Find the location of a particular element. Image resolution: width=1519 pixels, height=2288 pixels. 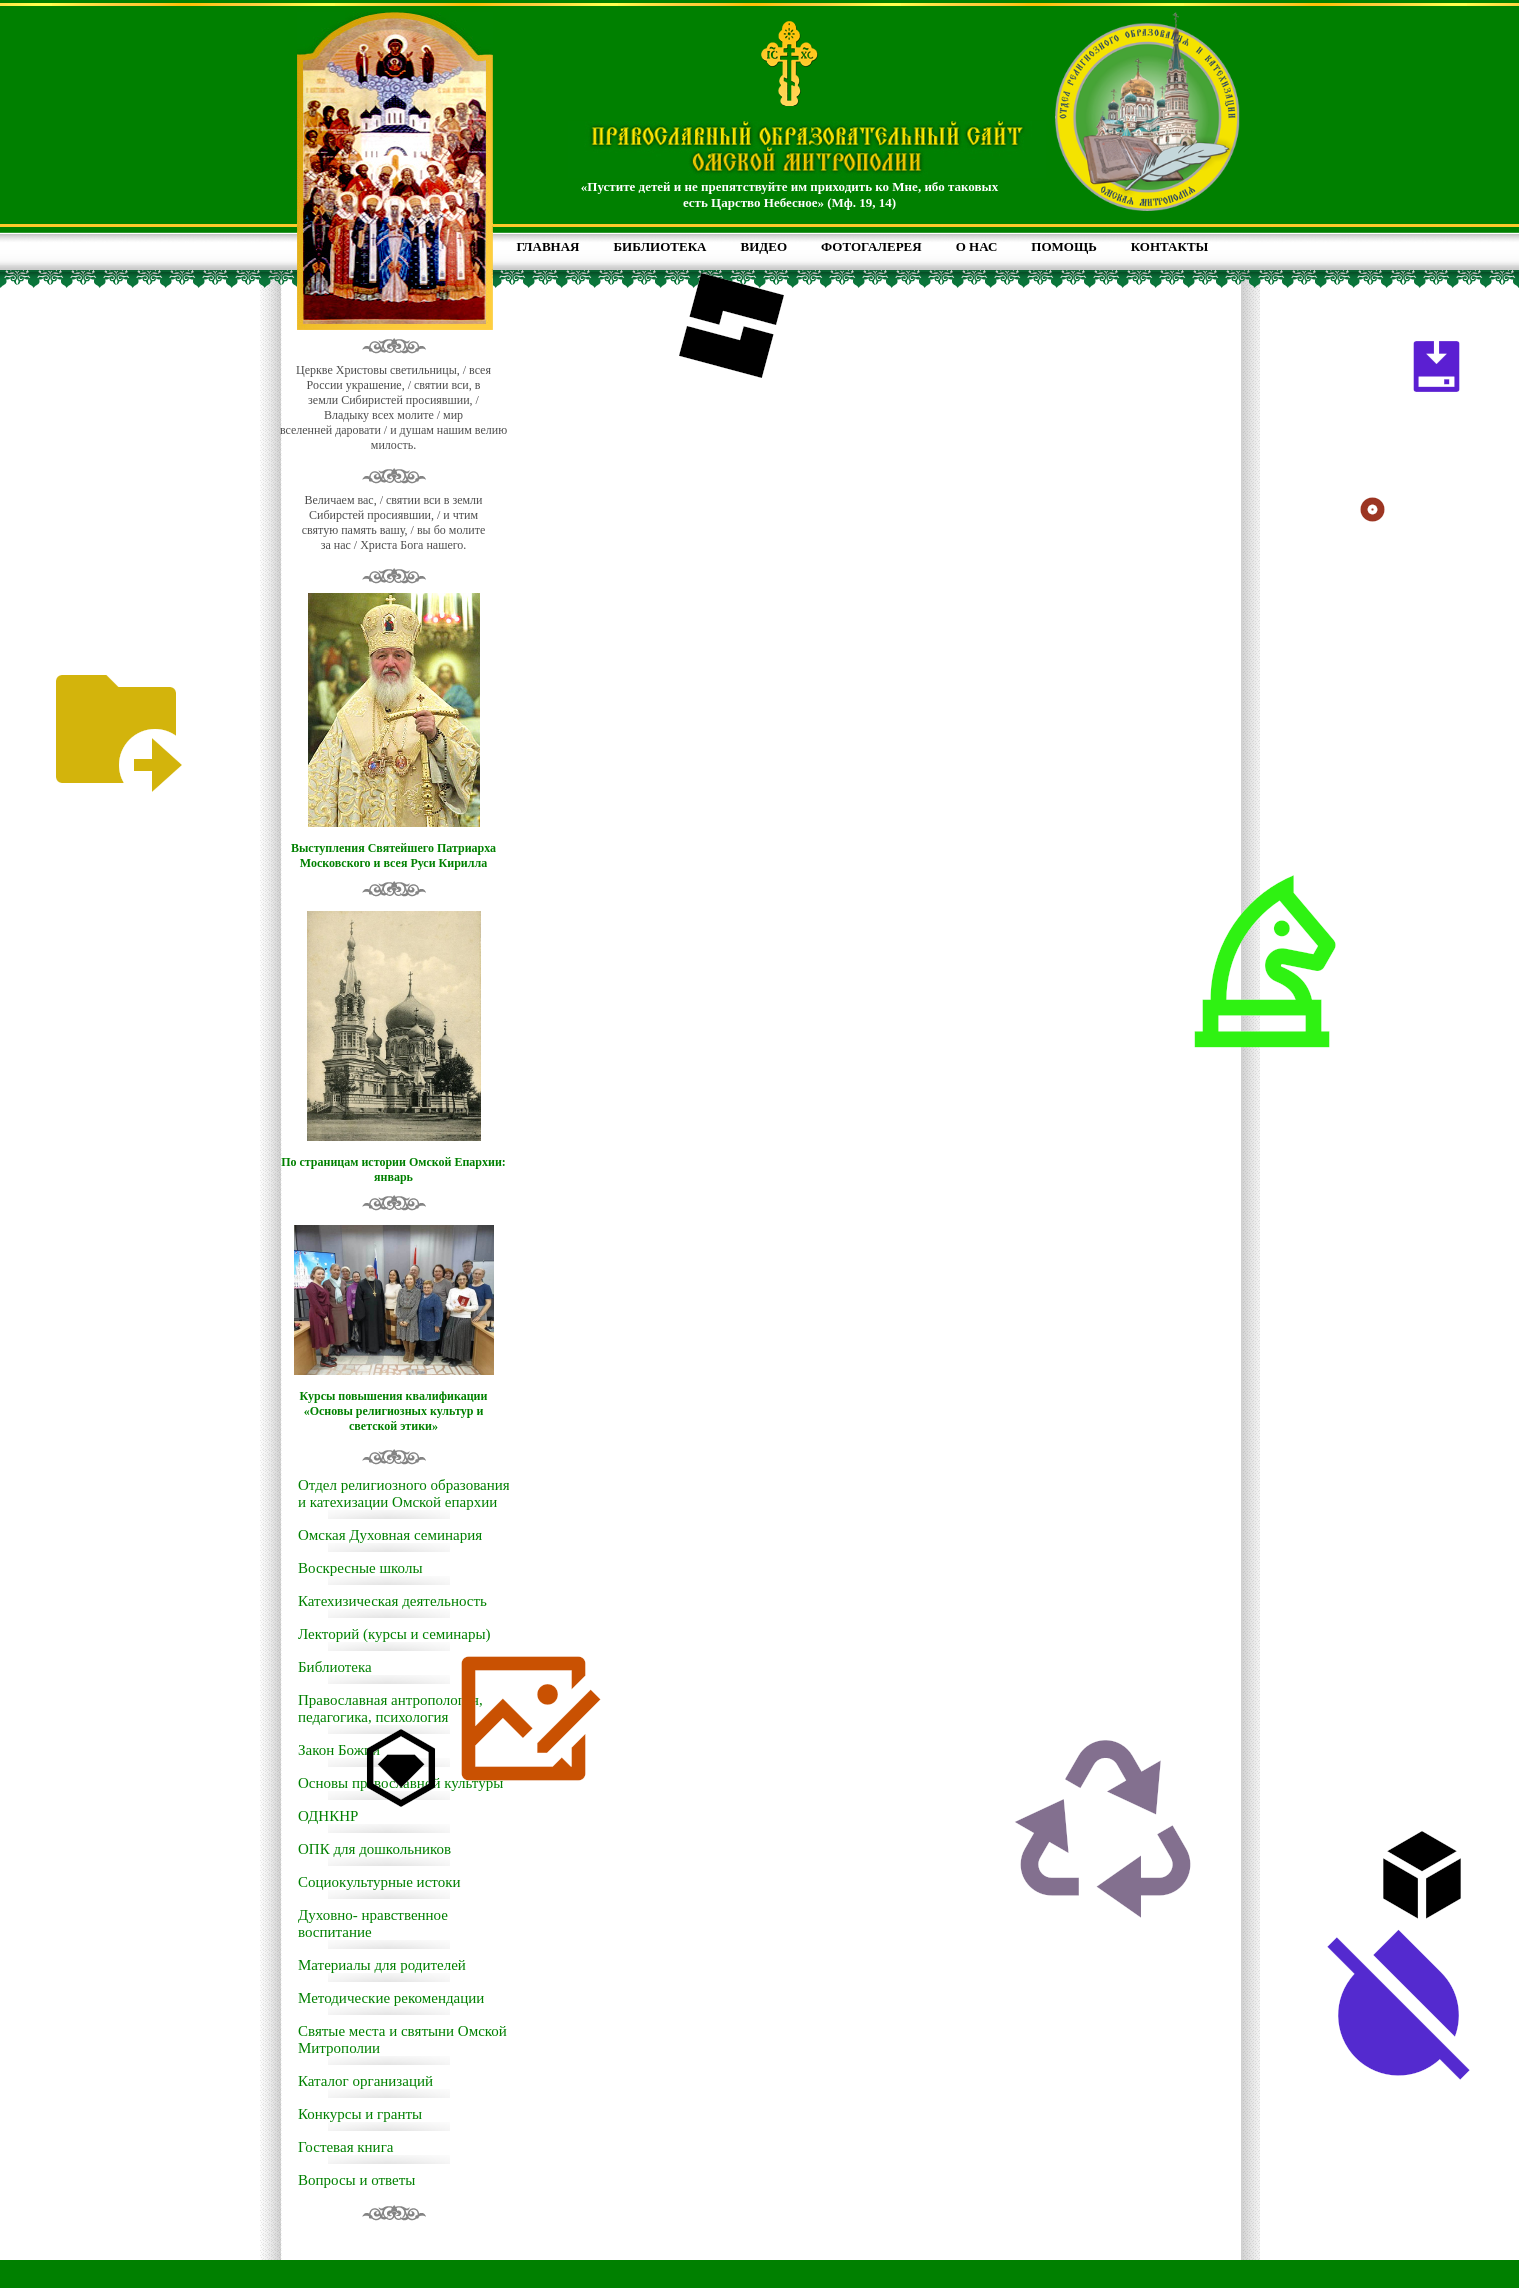

access shared folder is located at coordinates (116, 729).